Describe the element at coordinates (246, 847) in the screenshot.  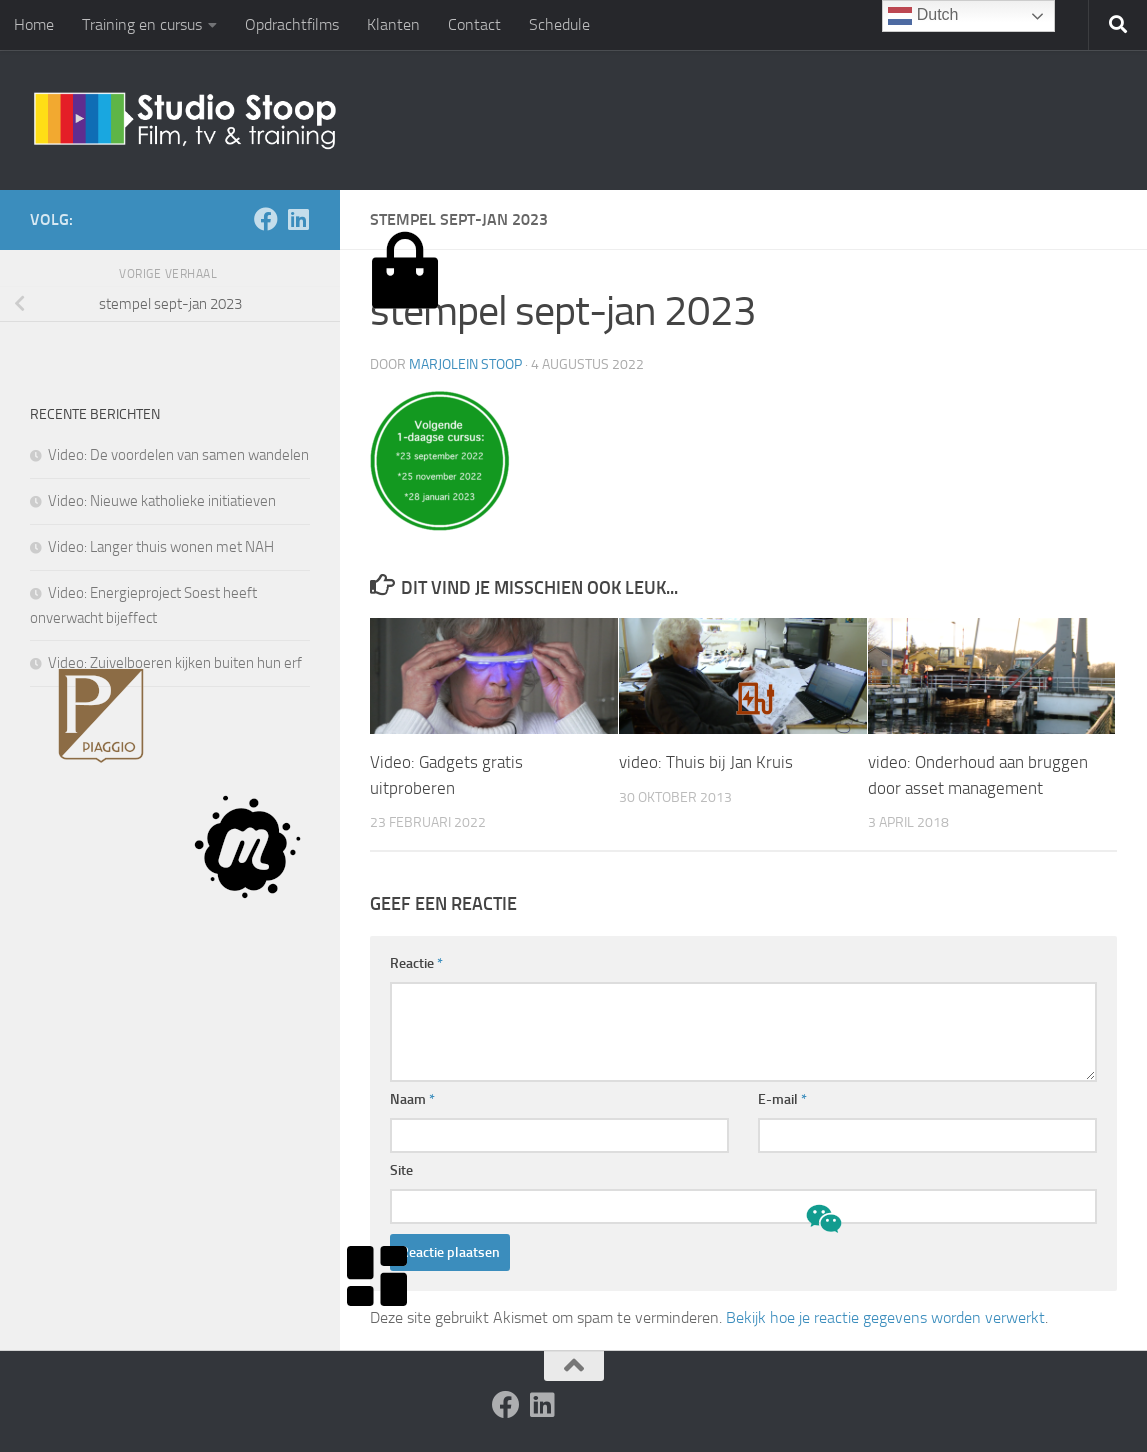
I see `open the Meetup app` at that location.